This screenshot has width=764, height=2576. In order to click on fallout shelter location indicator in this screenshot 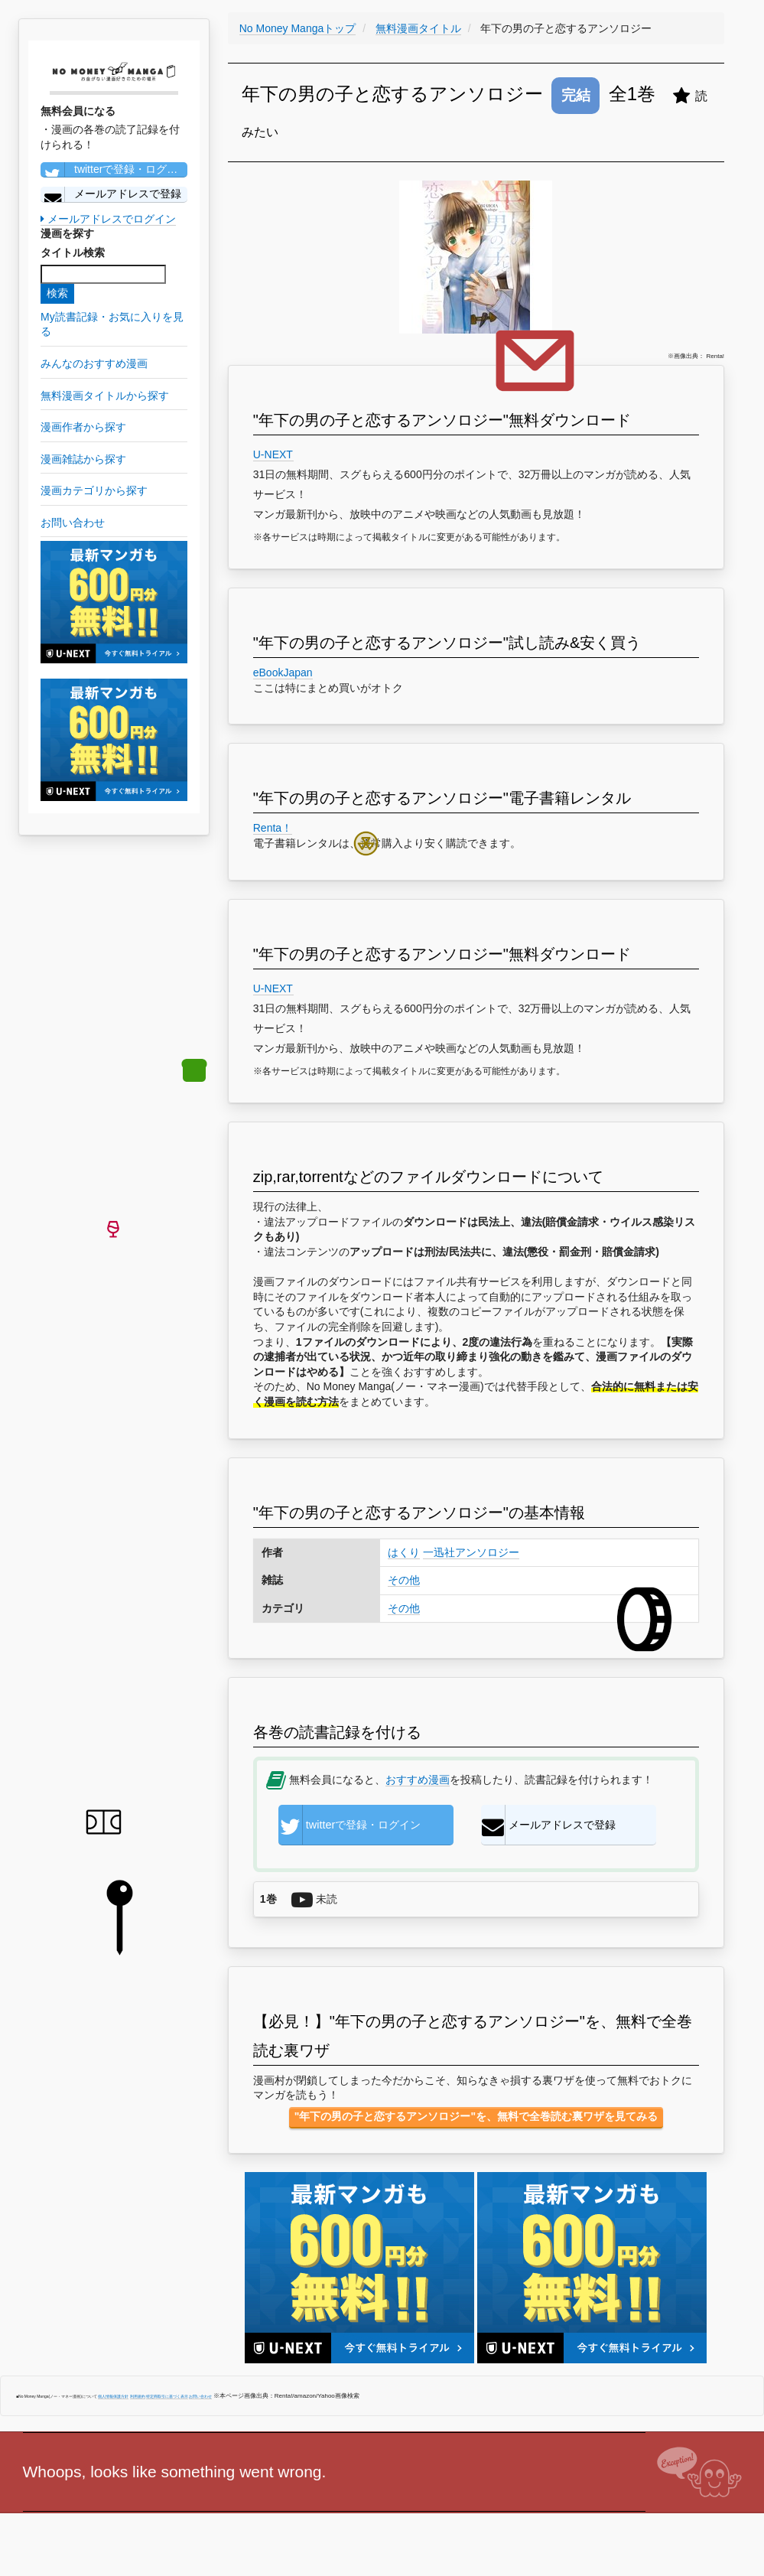, I will do `click(366, 843)`.